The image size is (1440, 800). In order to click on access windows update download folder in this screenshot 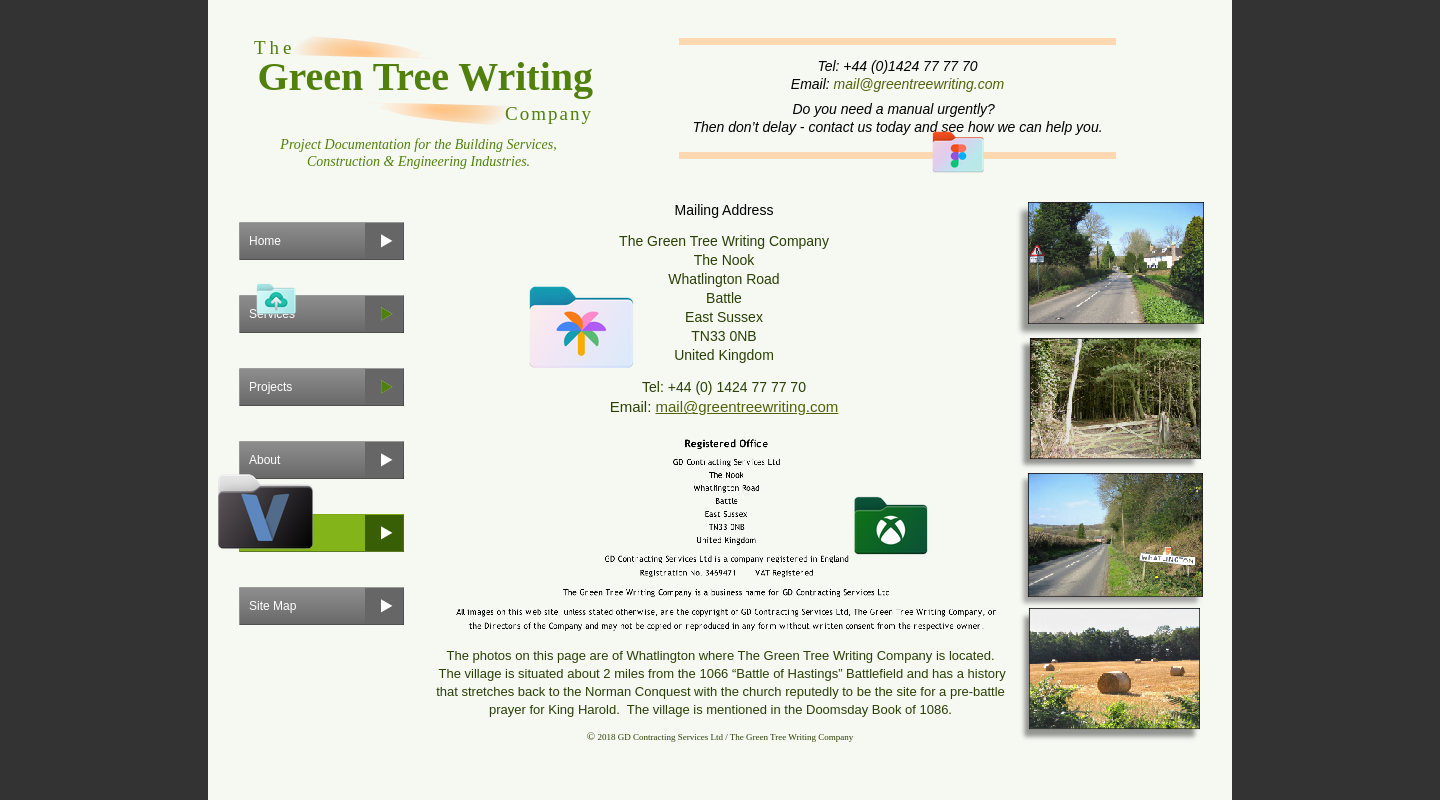, I will do `click(276, 300)`.